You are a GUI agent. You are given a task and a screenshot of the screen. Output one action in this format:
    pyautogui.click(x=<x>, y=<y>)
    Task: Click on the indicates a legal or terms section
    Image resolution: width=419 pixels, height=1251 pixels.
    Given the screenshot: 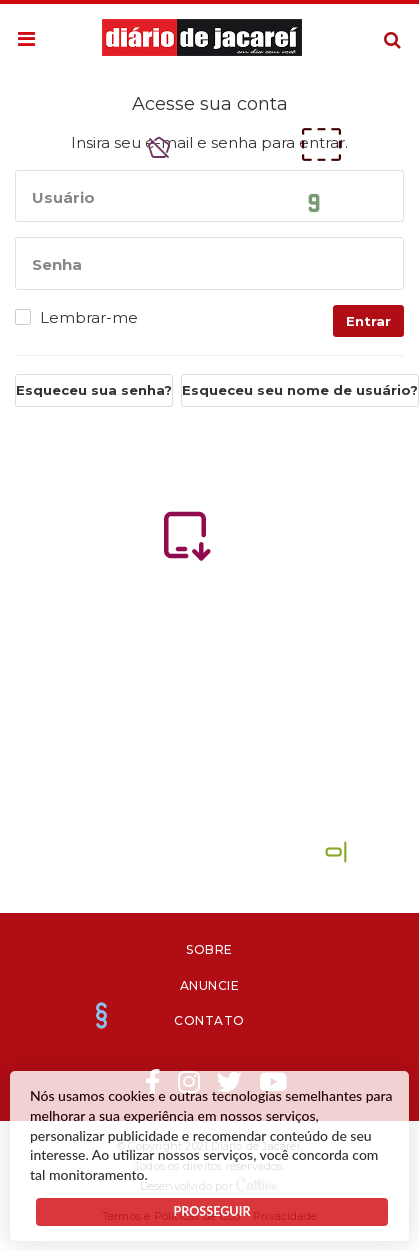 What is the action you would take?
    pyautogui.click(x=101, y=1015)
    